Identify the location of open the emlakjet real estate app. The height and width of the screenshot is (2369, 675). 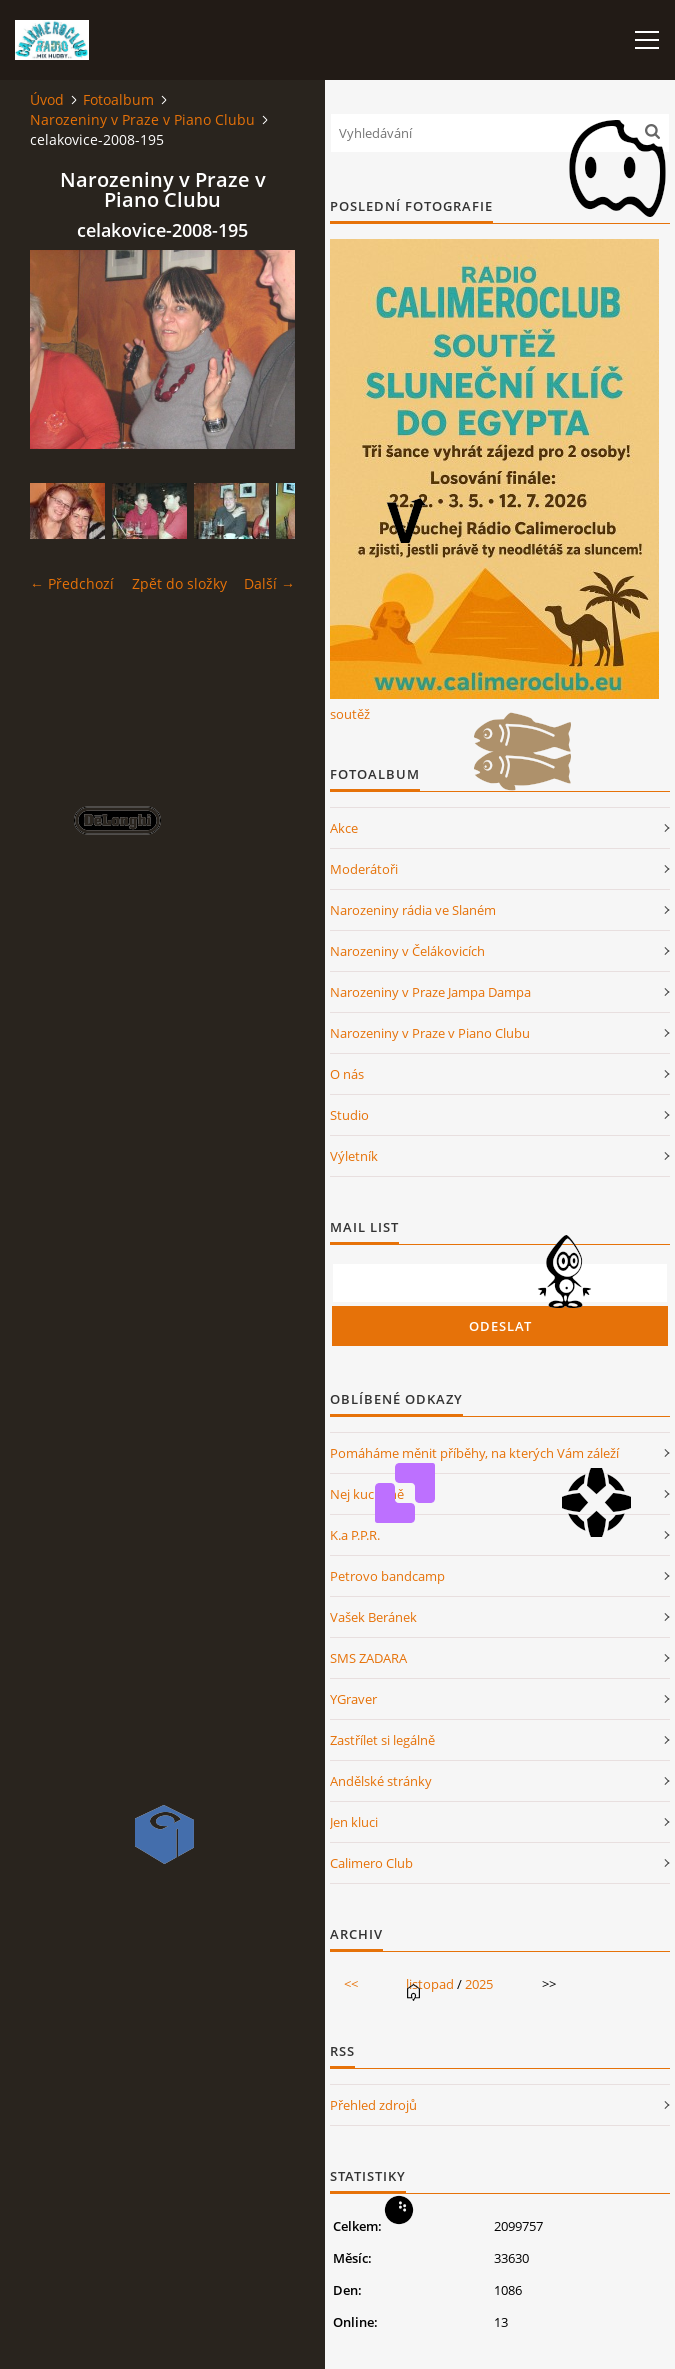
(413, 1992).